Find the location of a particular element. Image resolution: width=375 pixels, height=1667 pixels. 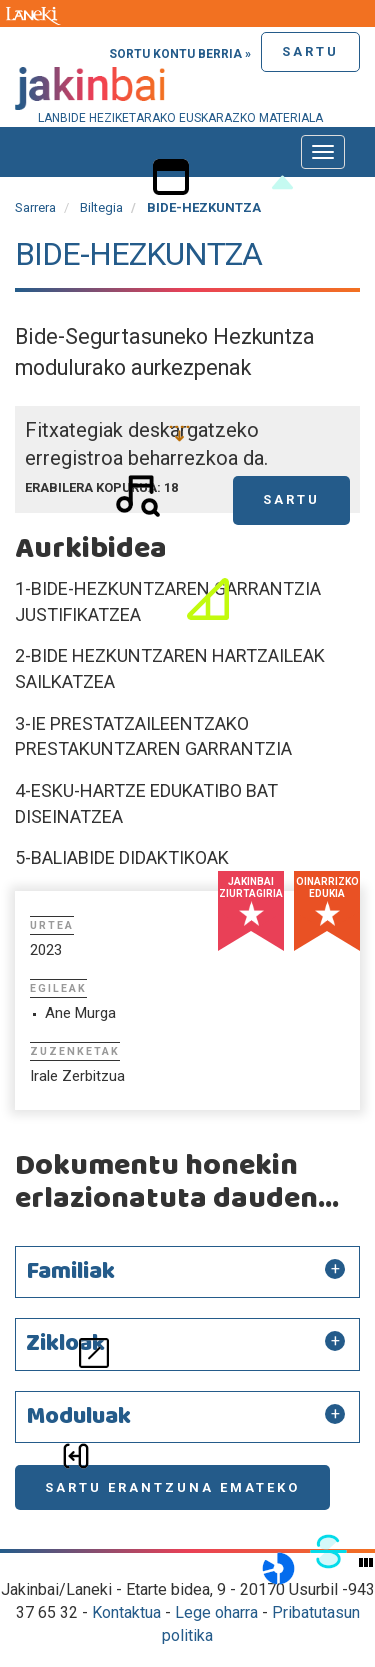

expand collapsed content below is located at coordinates (179, 432).